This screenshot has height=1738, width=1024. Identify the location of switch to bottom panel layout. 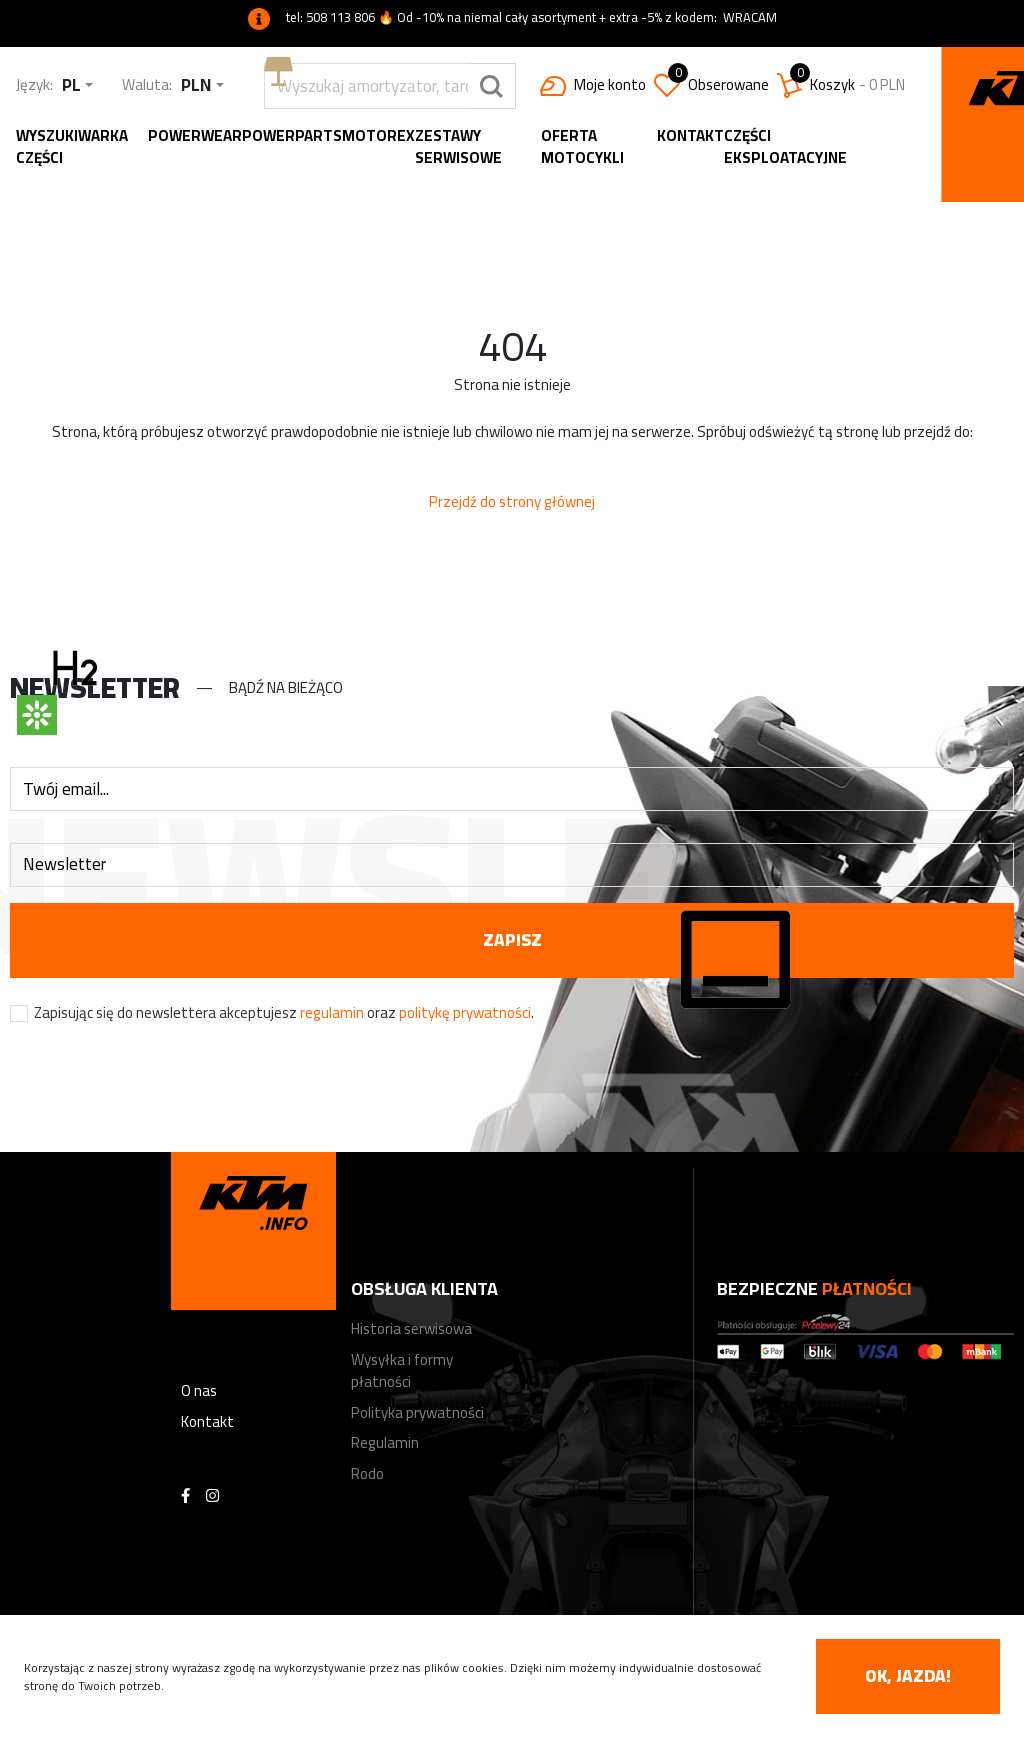
(735, 959).